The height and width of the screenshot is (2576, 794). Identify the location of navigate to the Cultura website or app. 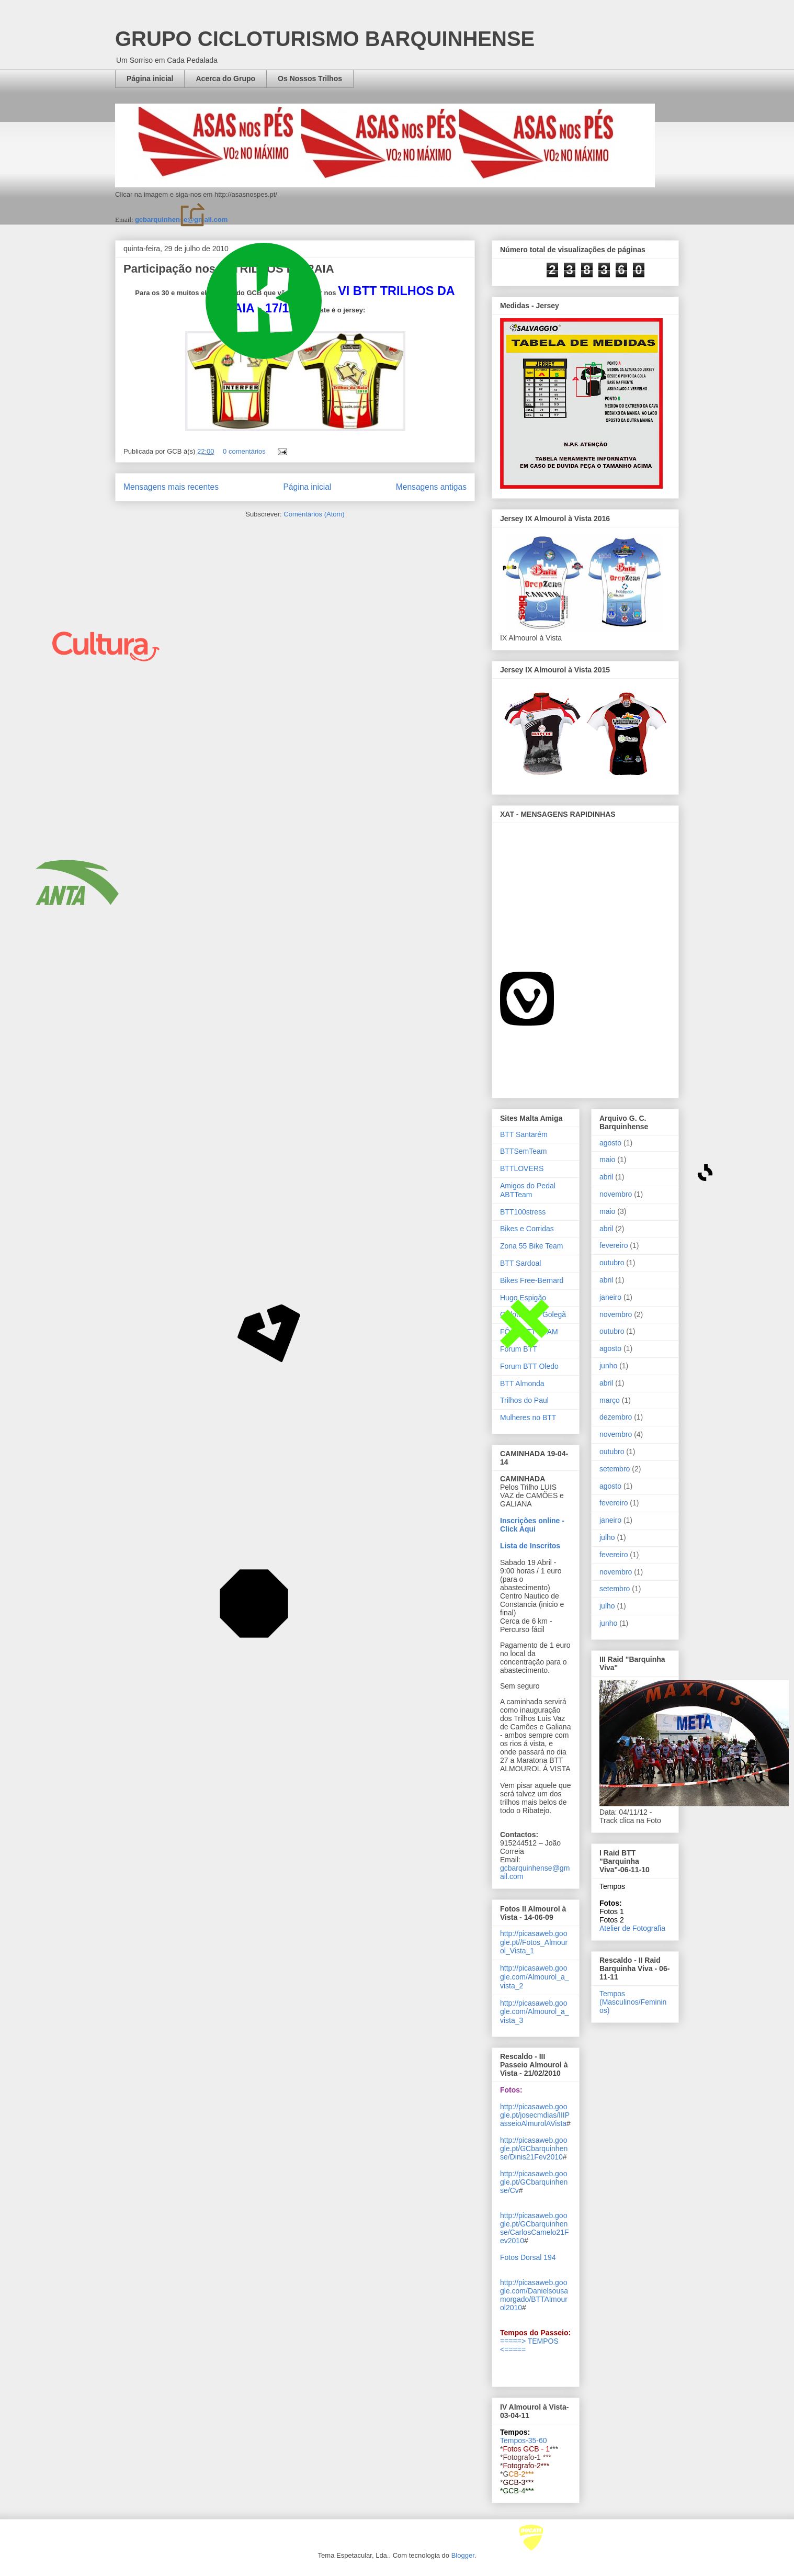
(106, 646).